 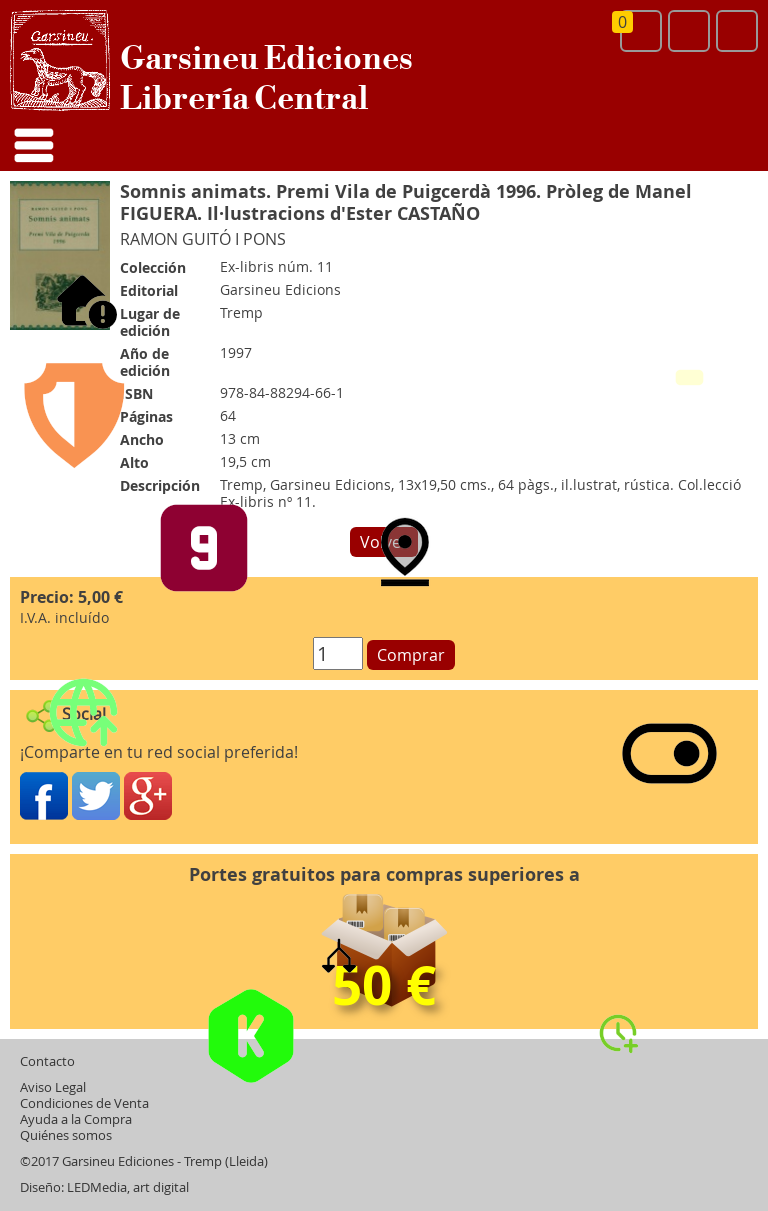 What do you see at coordinates (405, 552) in the screenshot?
I see `drop a pin on the map` at bounding box center [405, 552].